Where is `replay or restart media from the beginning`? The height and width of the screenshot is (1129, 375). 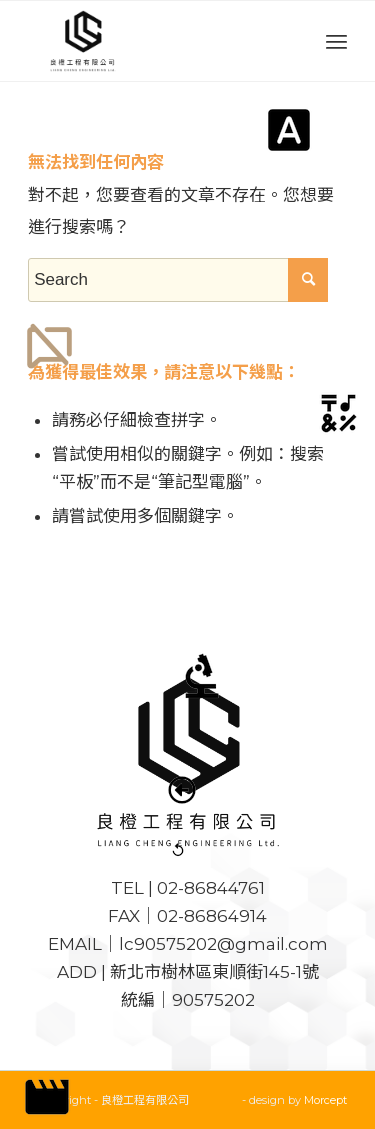
replay or restart media from the beginning is located at coordinates (178, 850).